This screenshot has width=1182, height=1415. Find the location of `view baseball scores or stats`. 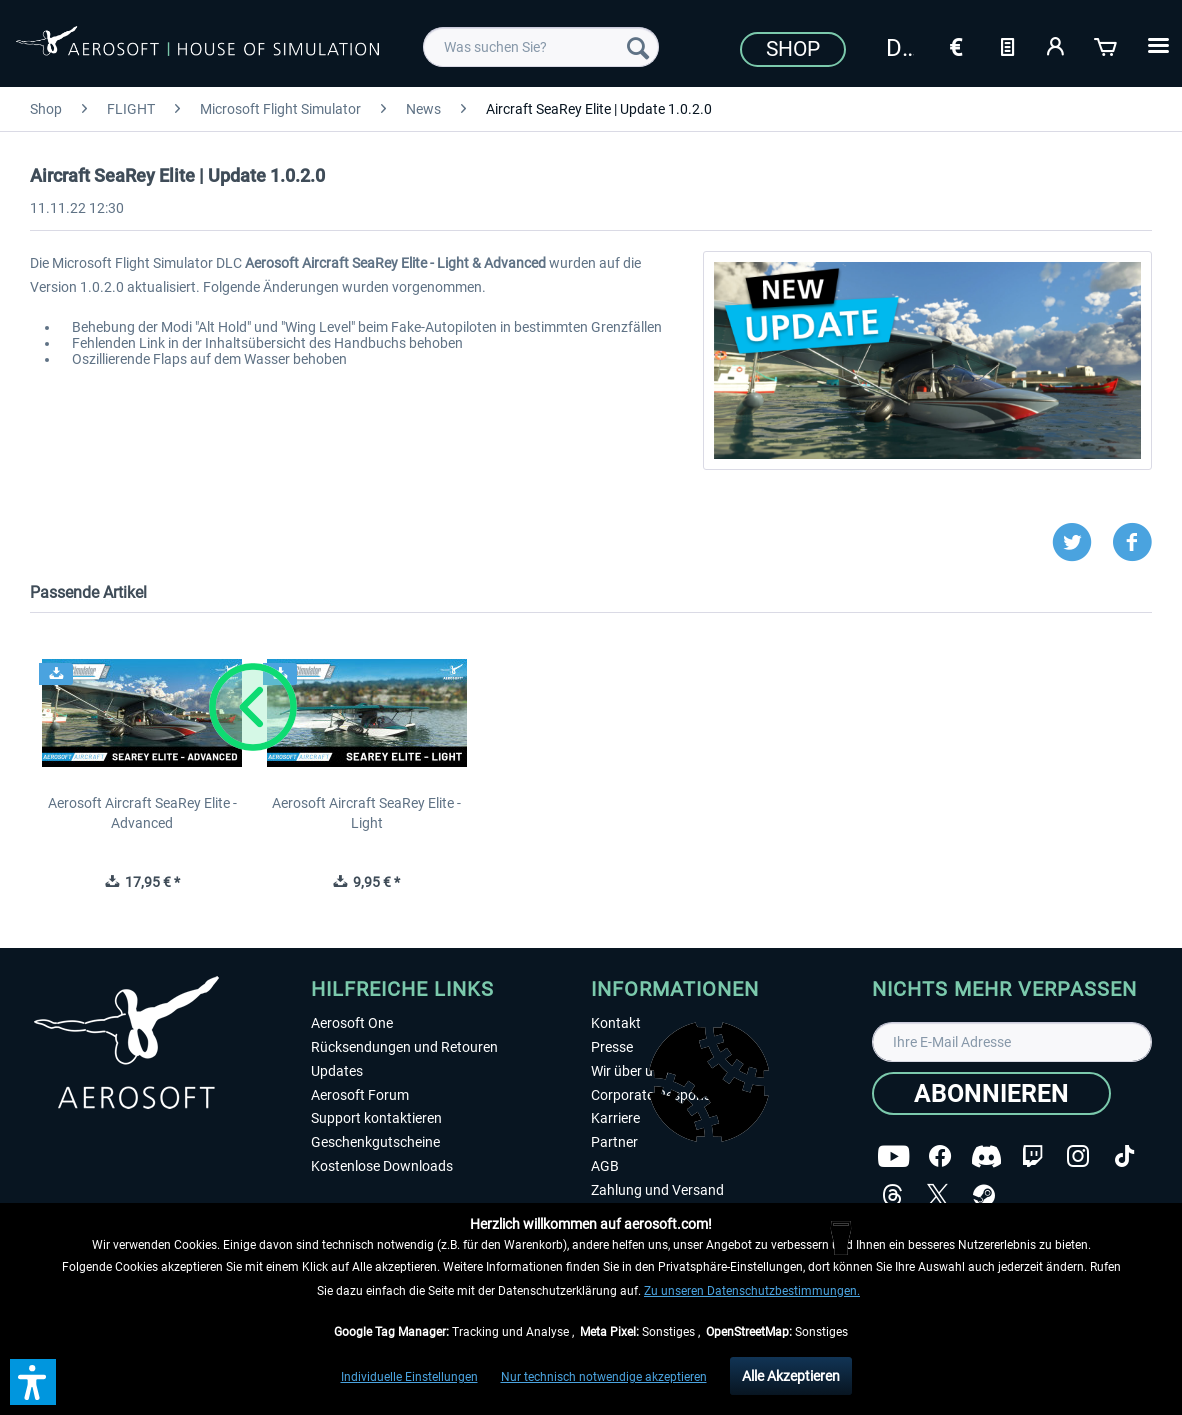

view baseball scores or stats is located at coordinates (709, 1082).